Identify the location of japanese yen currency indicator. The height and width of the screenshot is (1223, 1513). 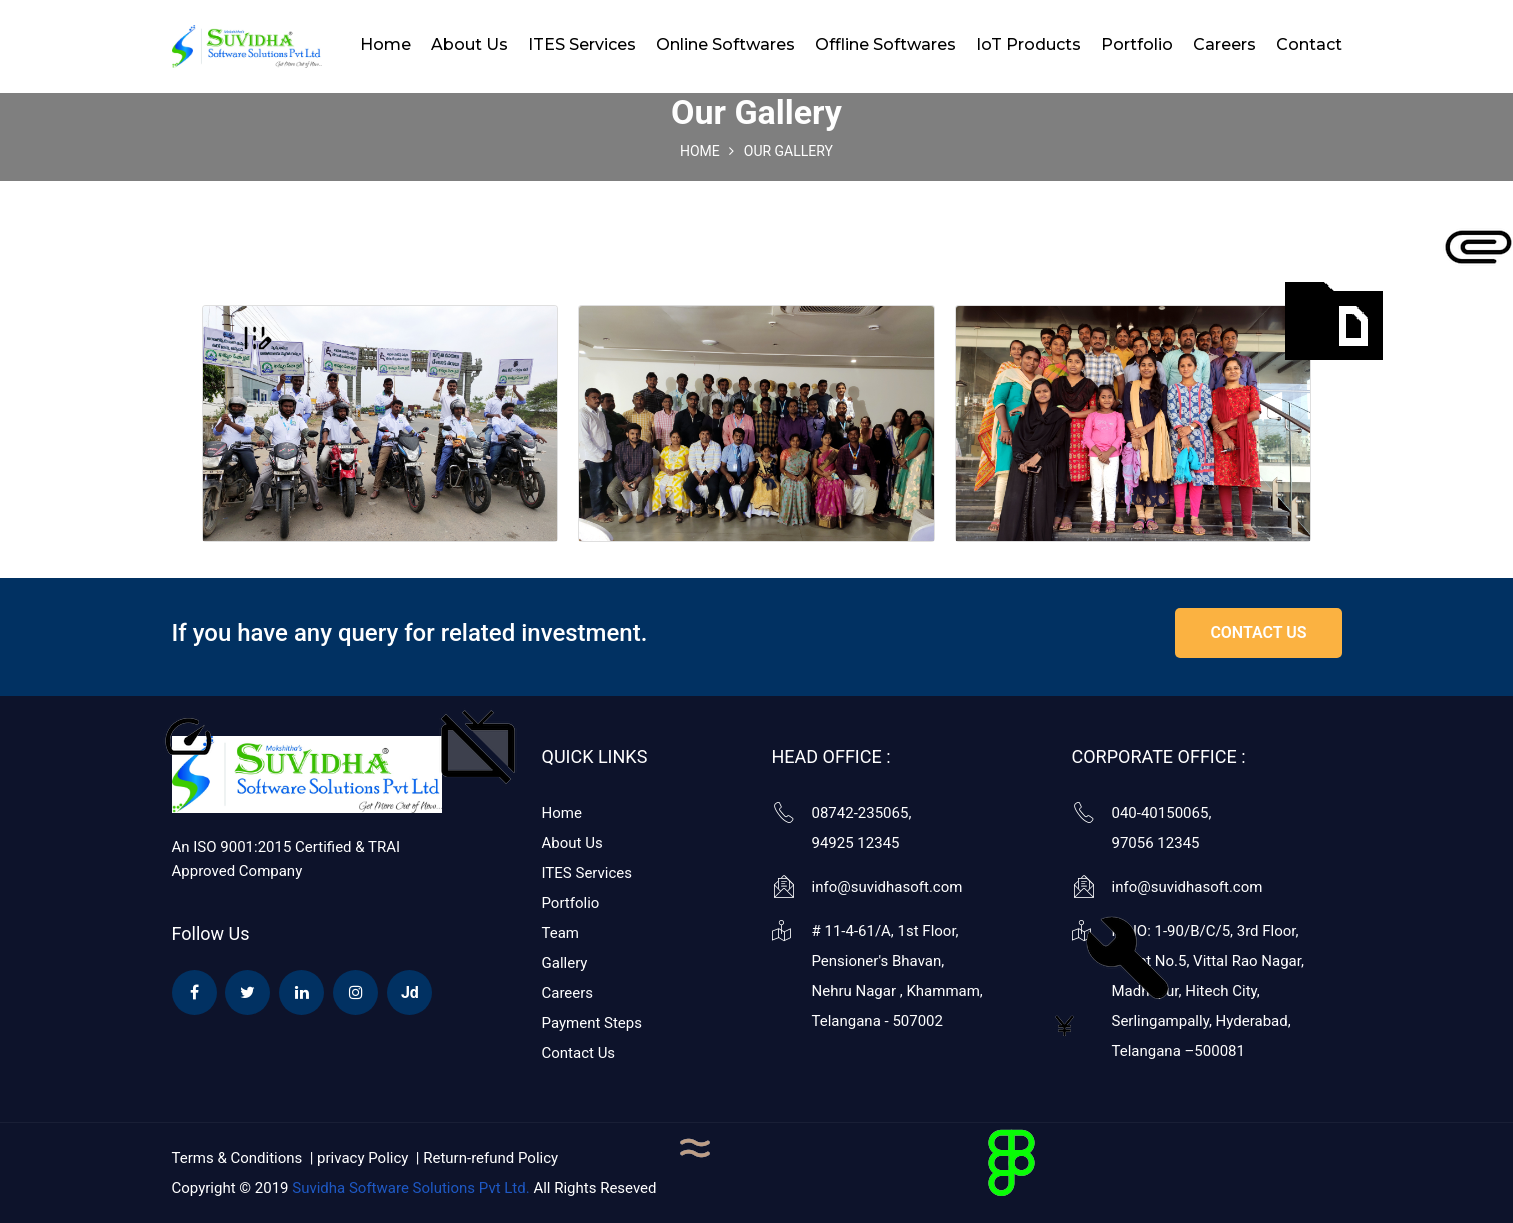
(1064, 1025).